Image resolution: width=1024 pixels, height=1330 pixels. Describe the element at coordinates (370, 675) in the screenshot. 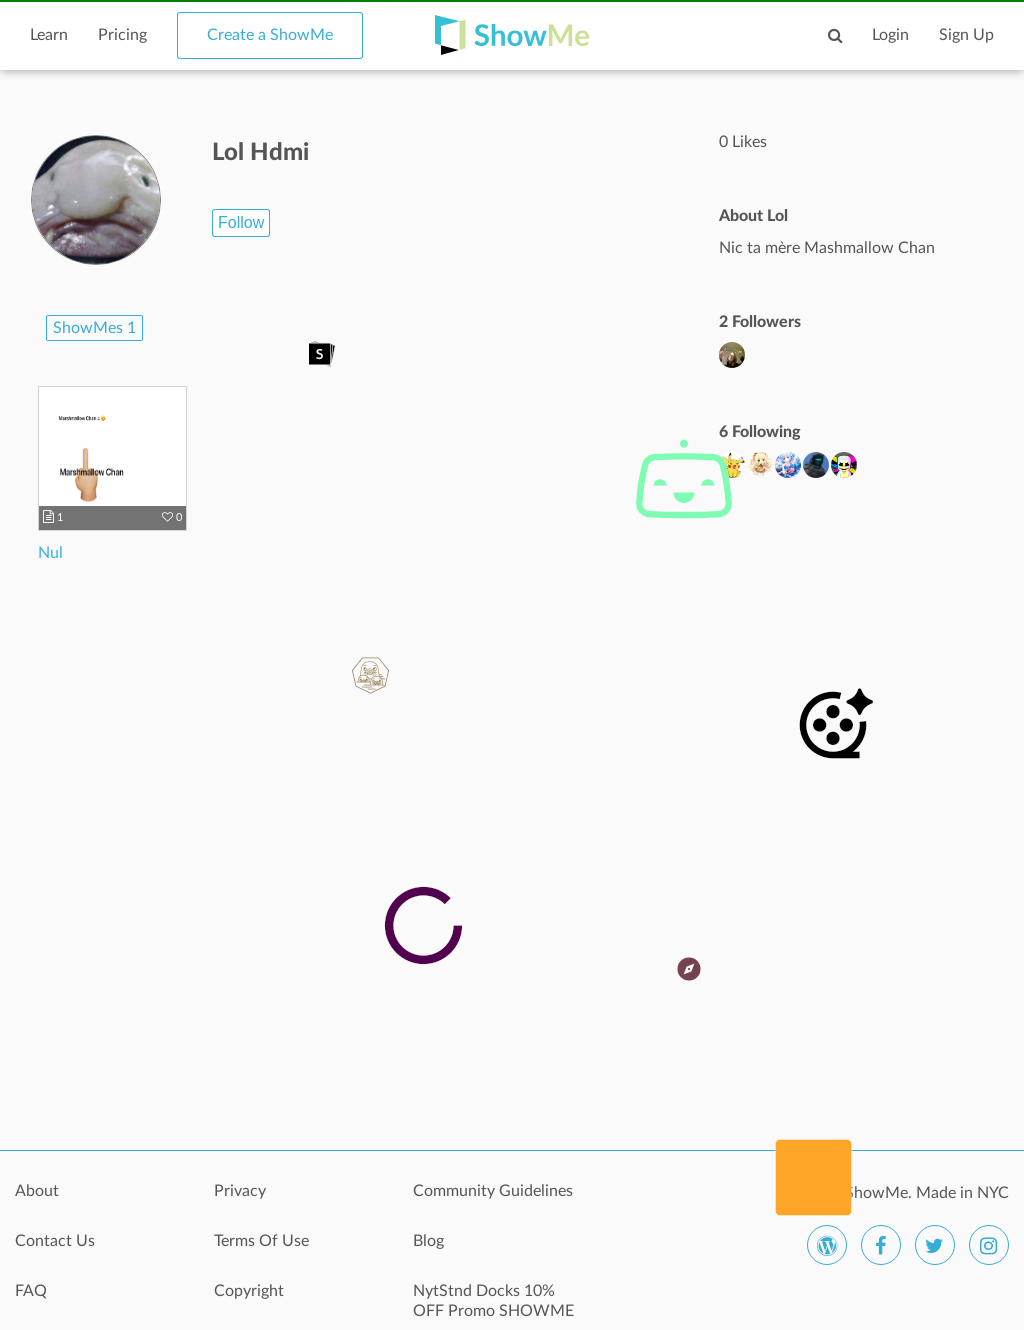

I see `open podman container management application` at that location.